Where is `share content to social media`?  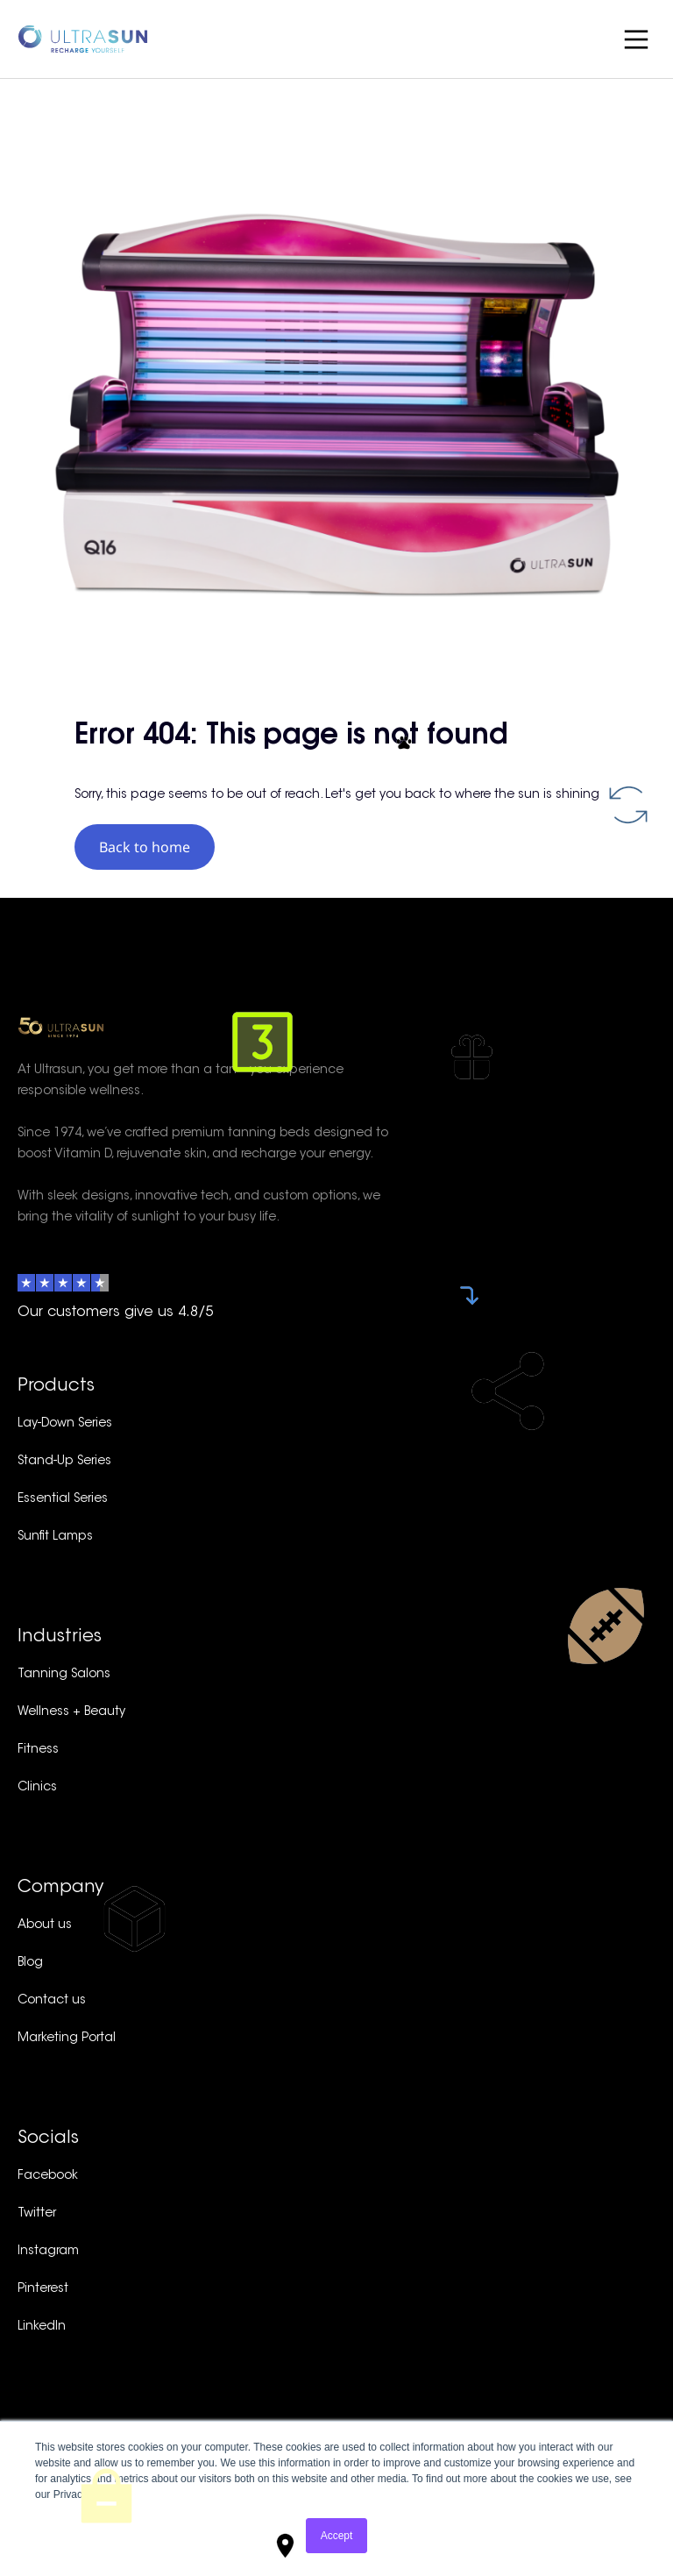
share content to social media is located at coordinates (507, 1391).